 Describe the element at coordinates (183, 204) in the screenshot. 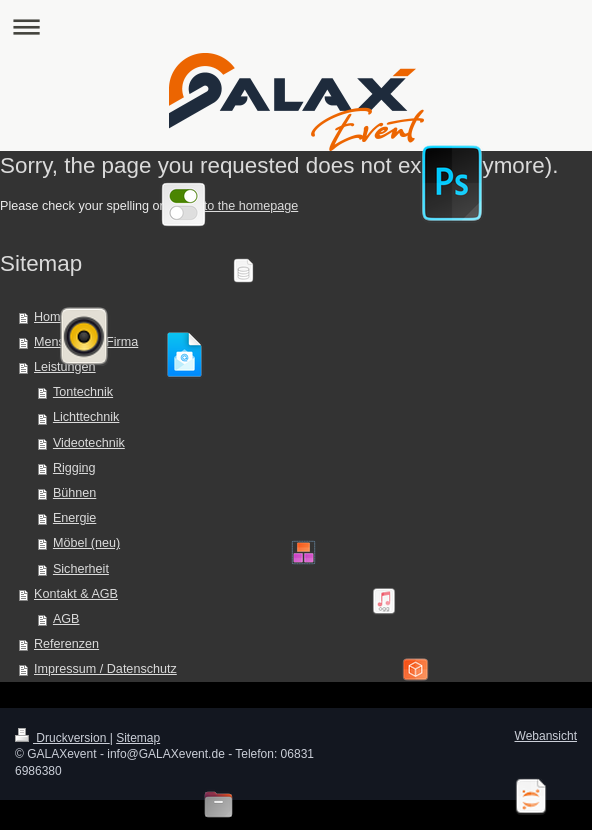

I see `open desktop preferences or settings` at that location.